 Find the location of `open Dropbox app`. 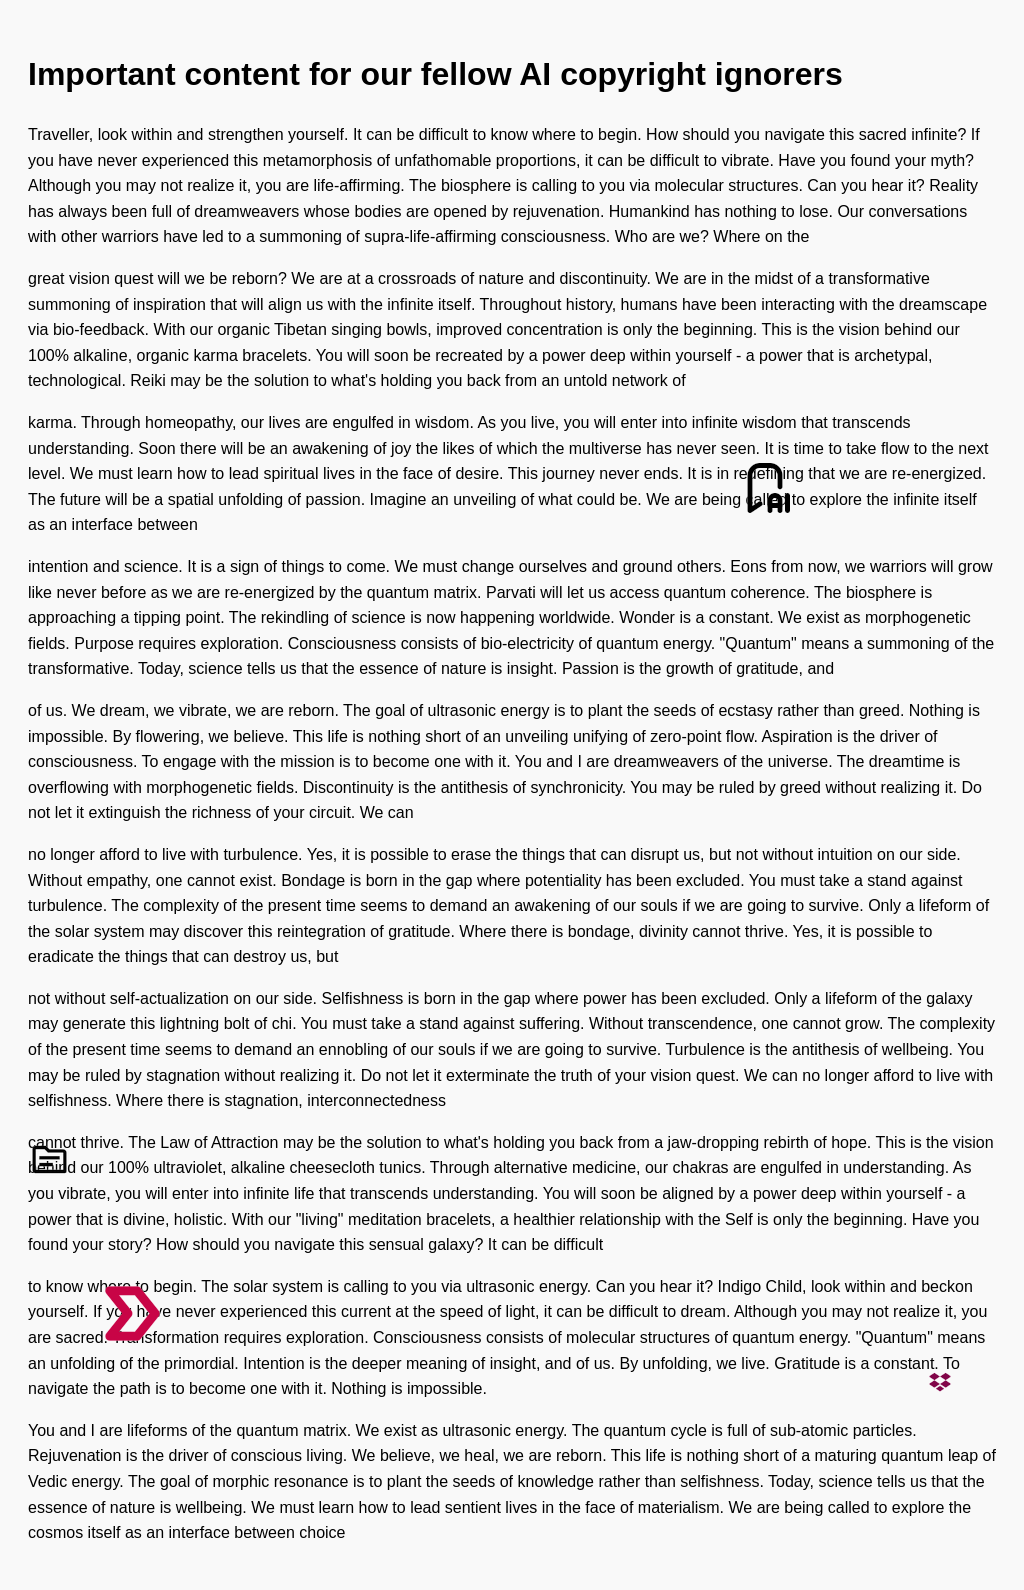

open Dropbox app is located at coordinates (940, 1381).